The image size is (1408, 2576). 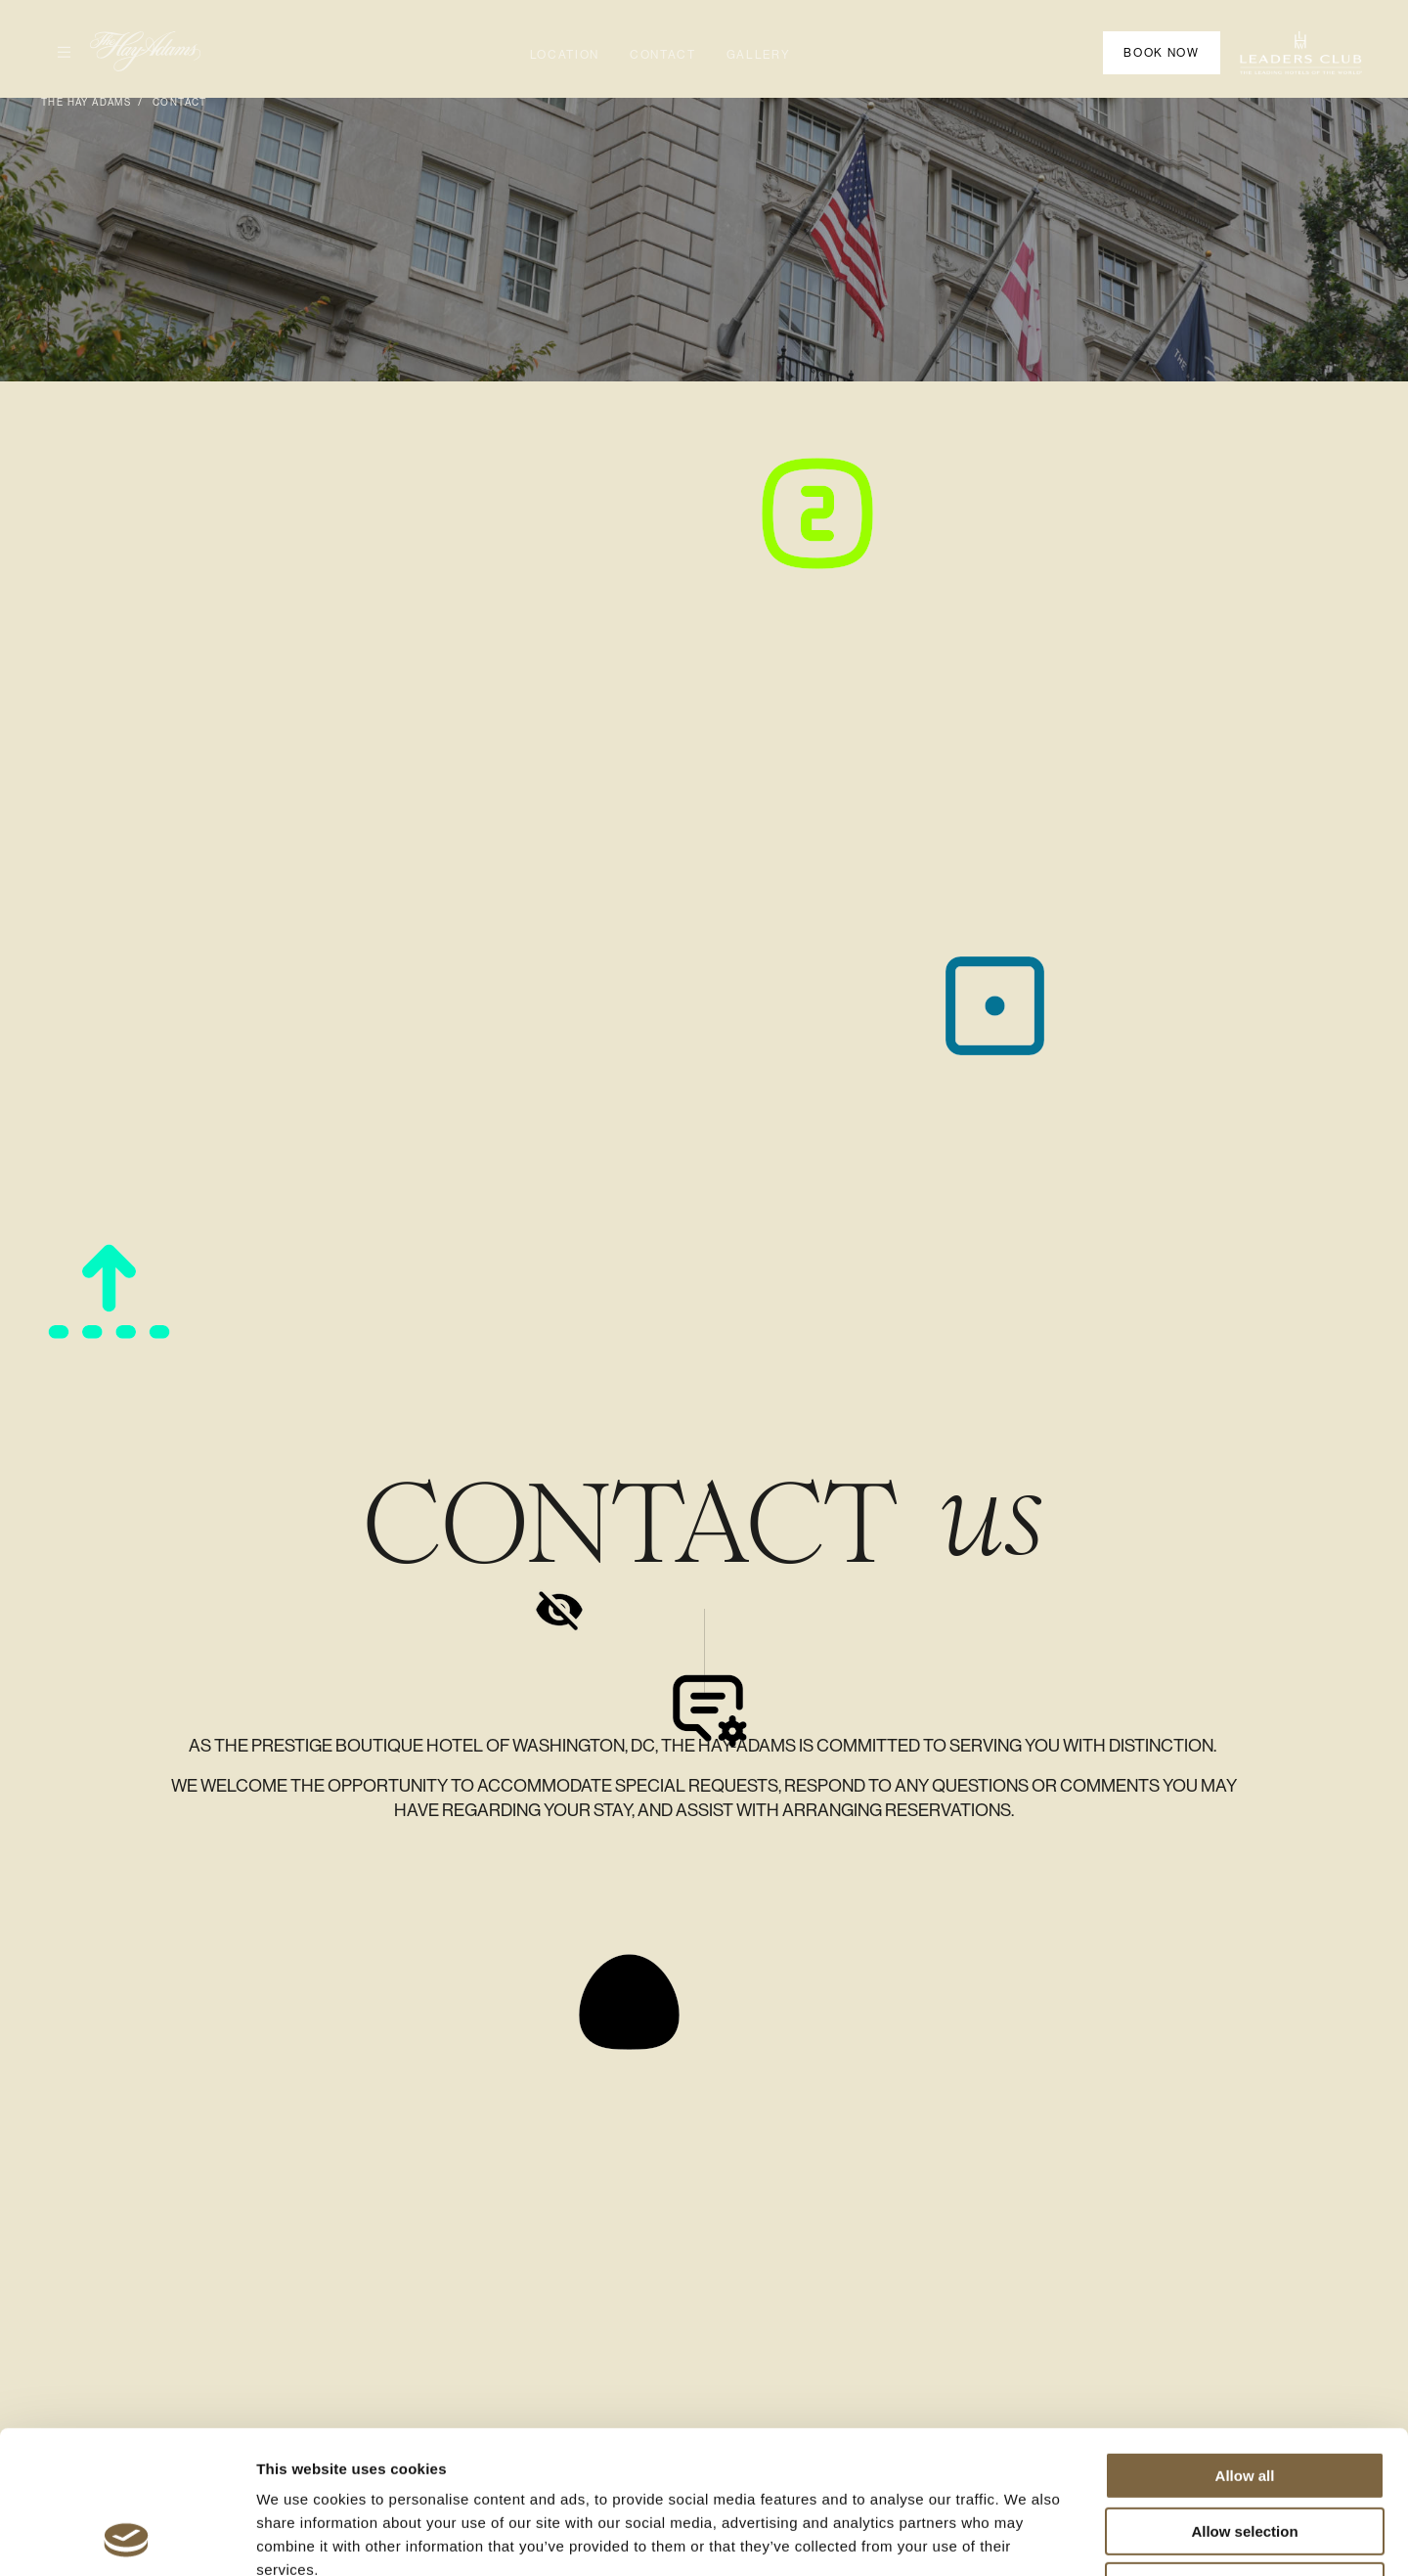 I want to click on collapse content upward, so click(x=109, y=1298).